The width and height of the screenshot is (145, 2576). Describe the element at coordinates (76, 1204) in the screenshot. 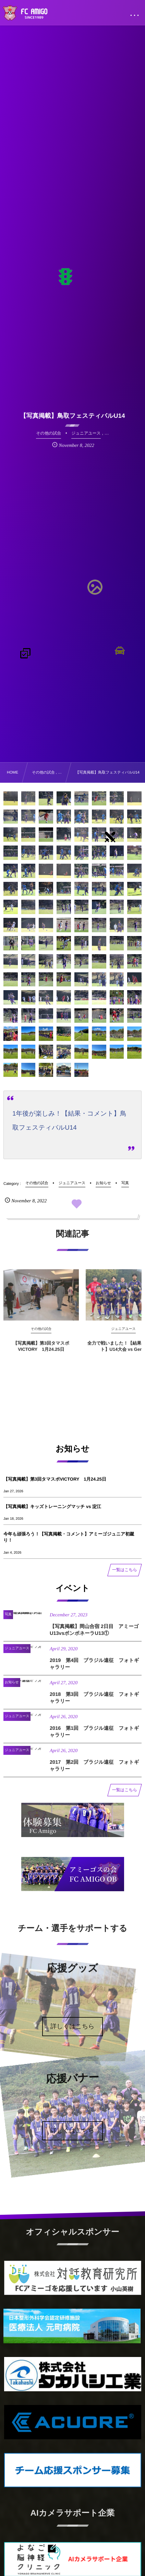

I see `add to favorites` at that location.